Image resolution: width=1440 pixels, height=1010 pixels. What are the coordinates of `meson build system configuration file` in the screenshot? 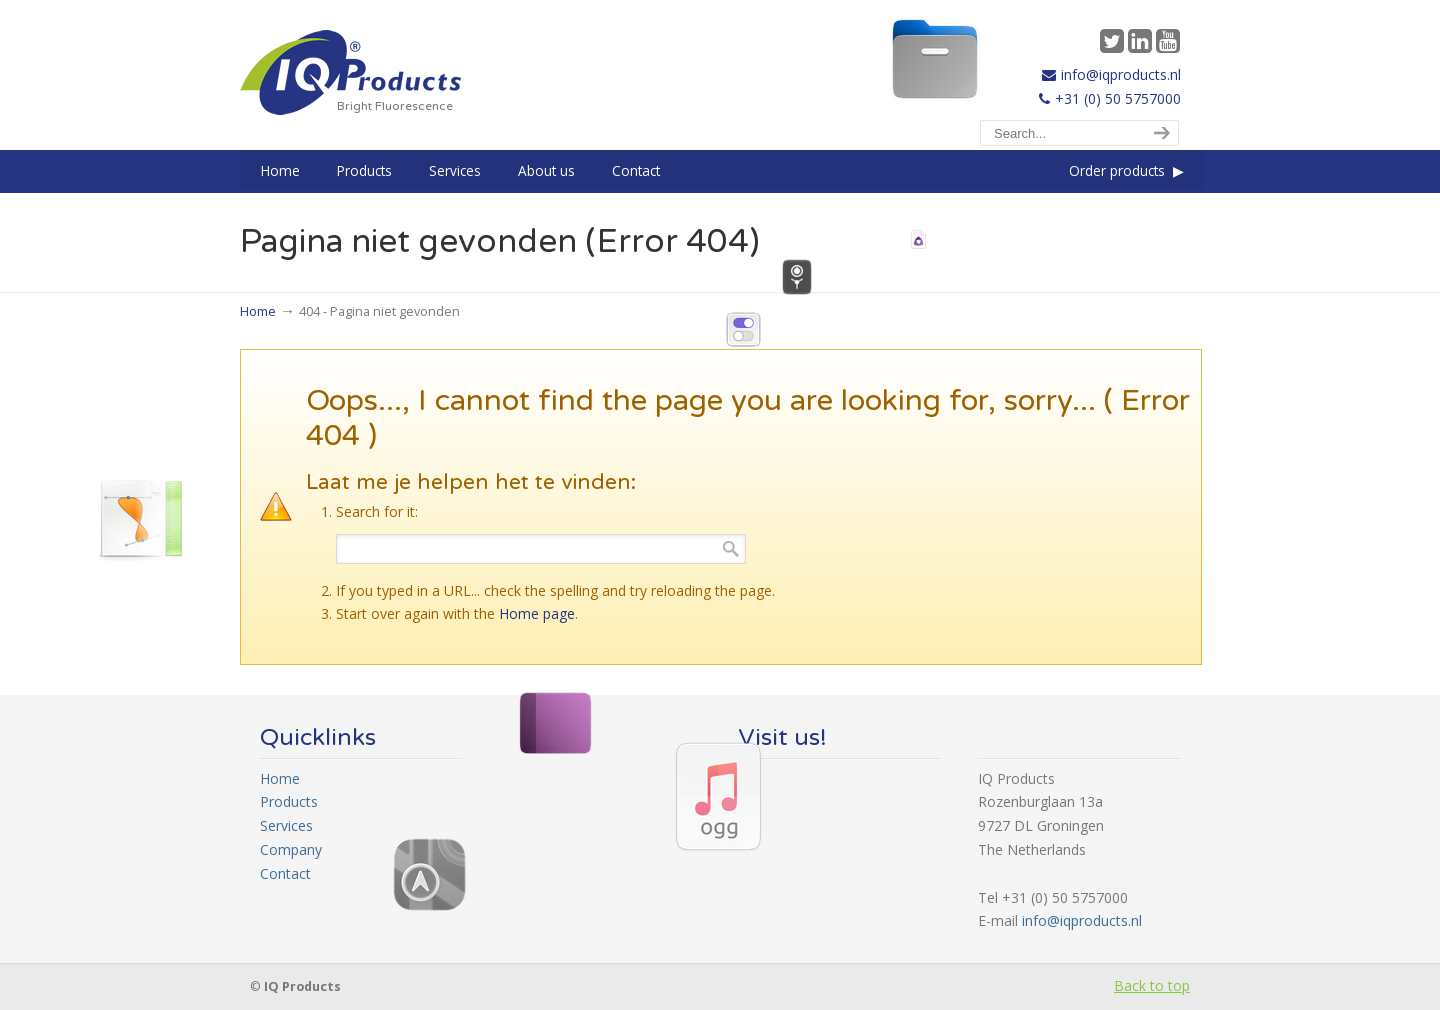 It's located at (918, 239).